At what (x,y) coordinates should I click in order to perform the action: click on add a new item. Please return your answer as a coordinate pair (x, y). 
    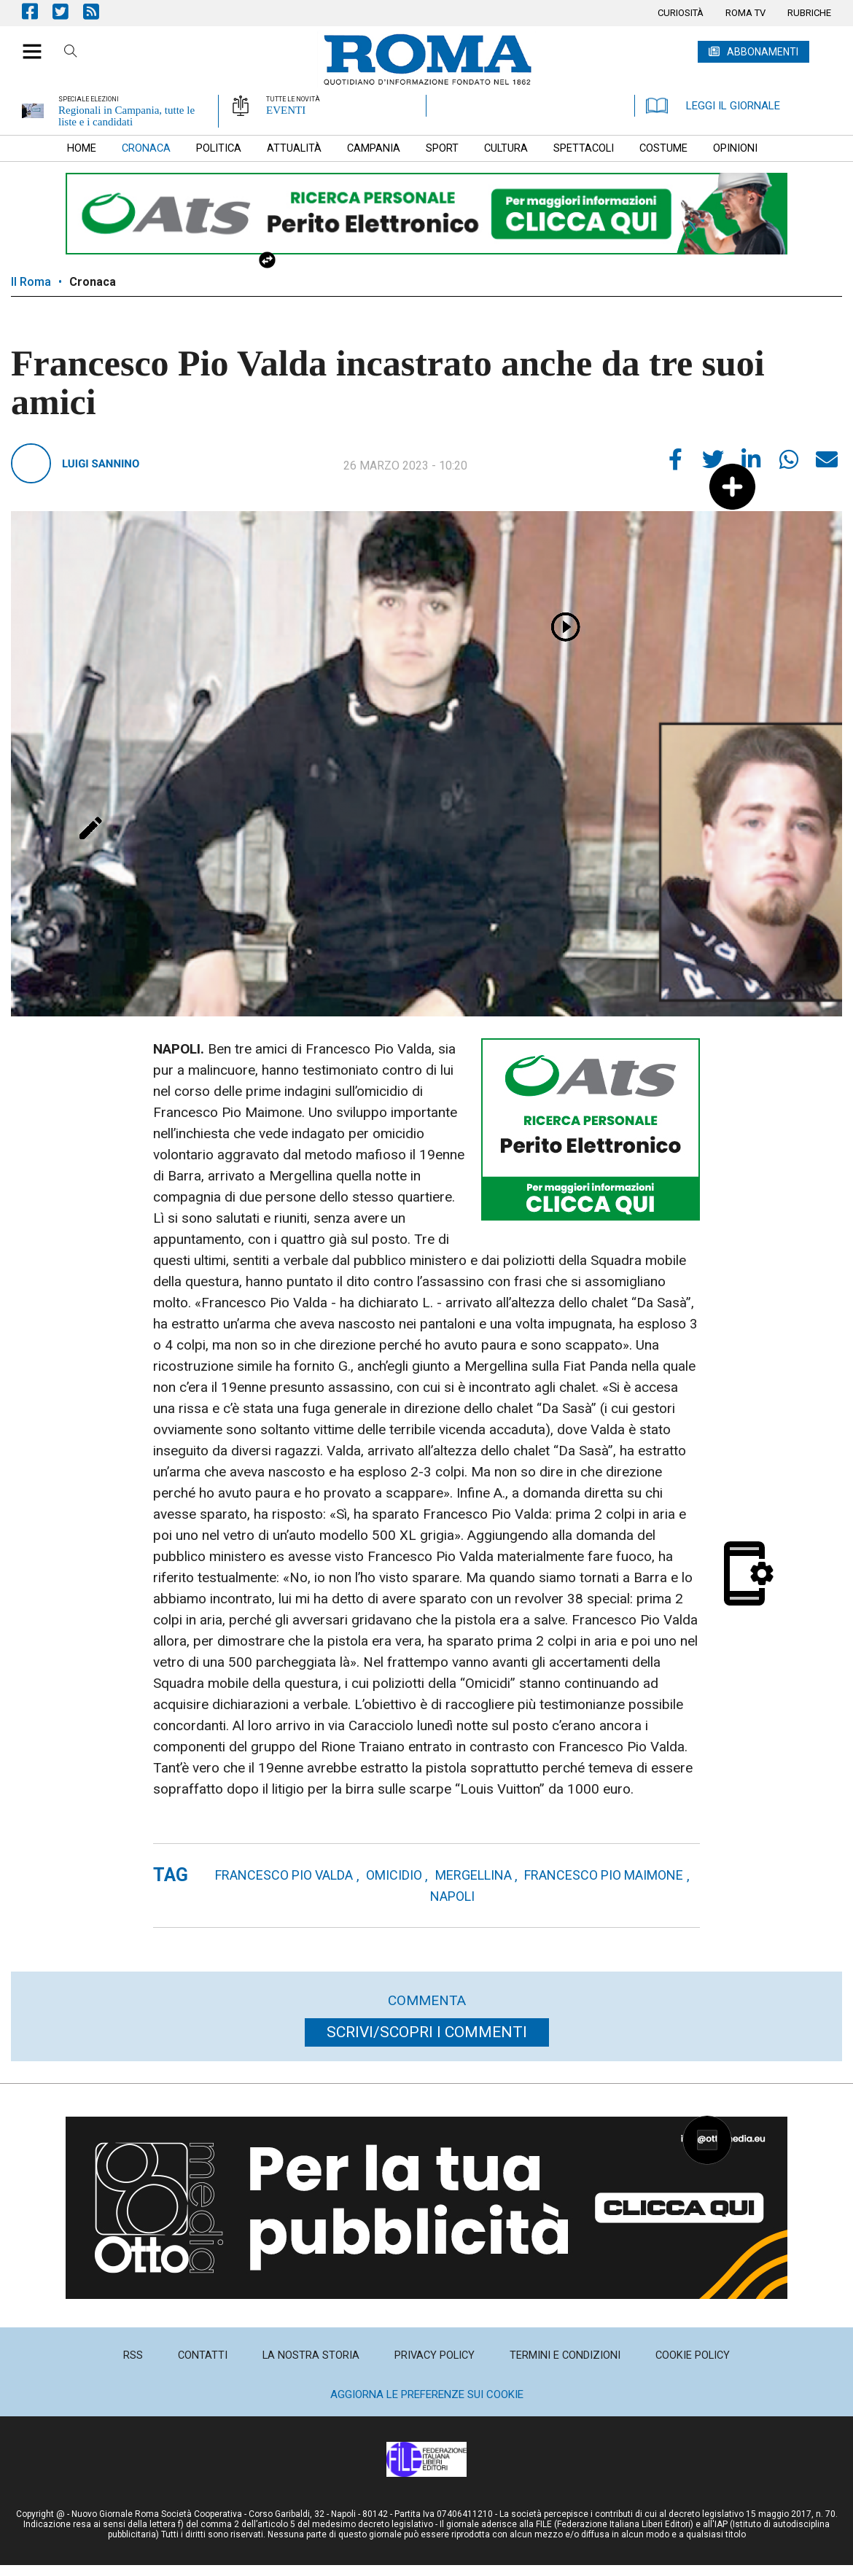
    Looking at the image, I should click on (732, 486).